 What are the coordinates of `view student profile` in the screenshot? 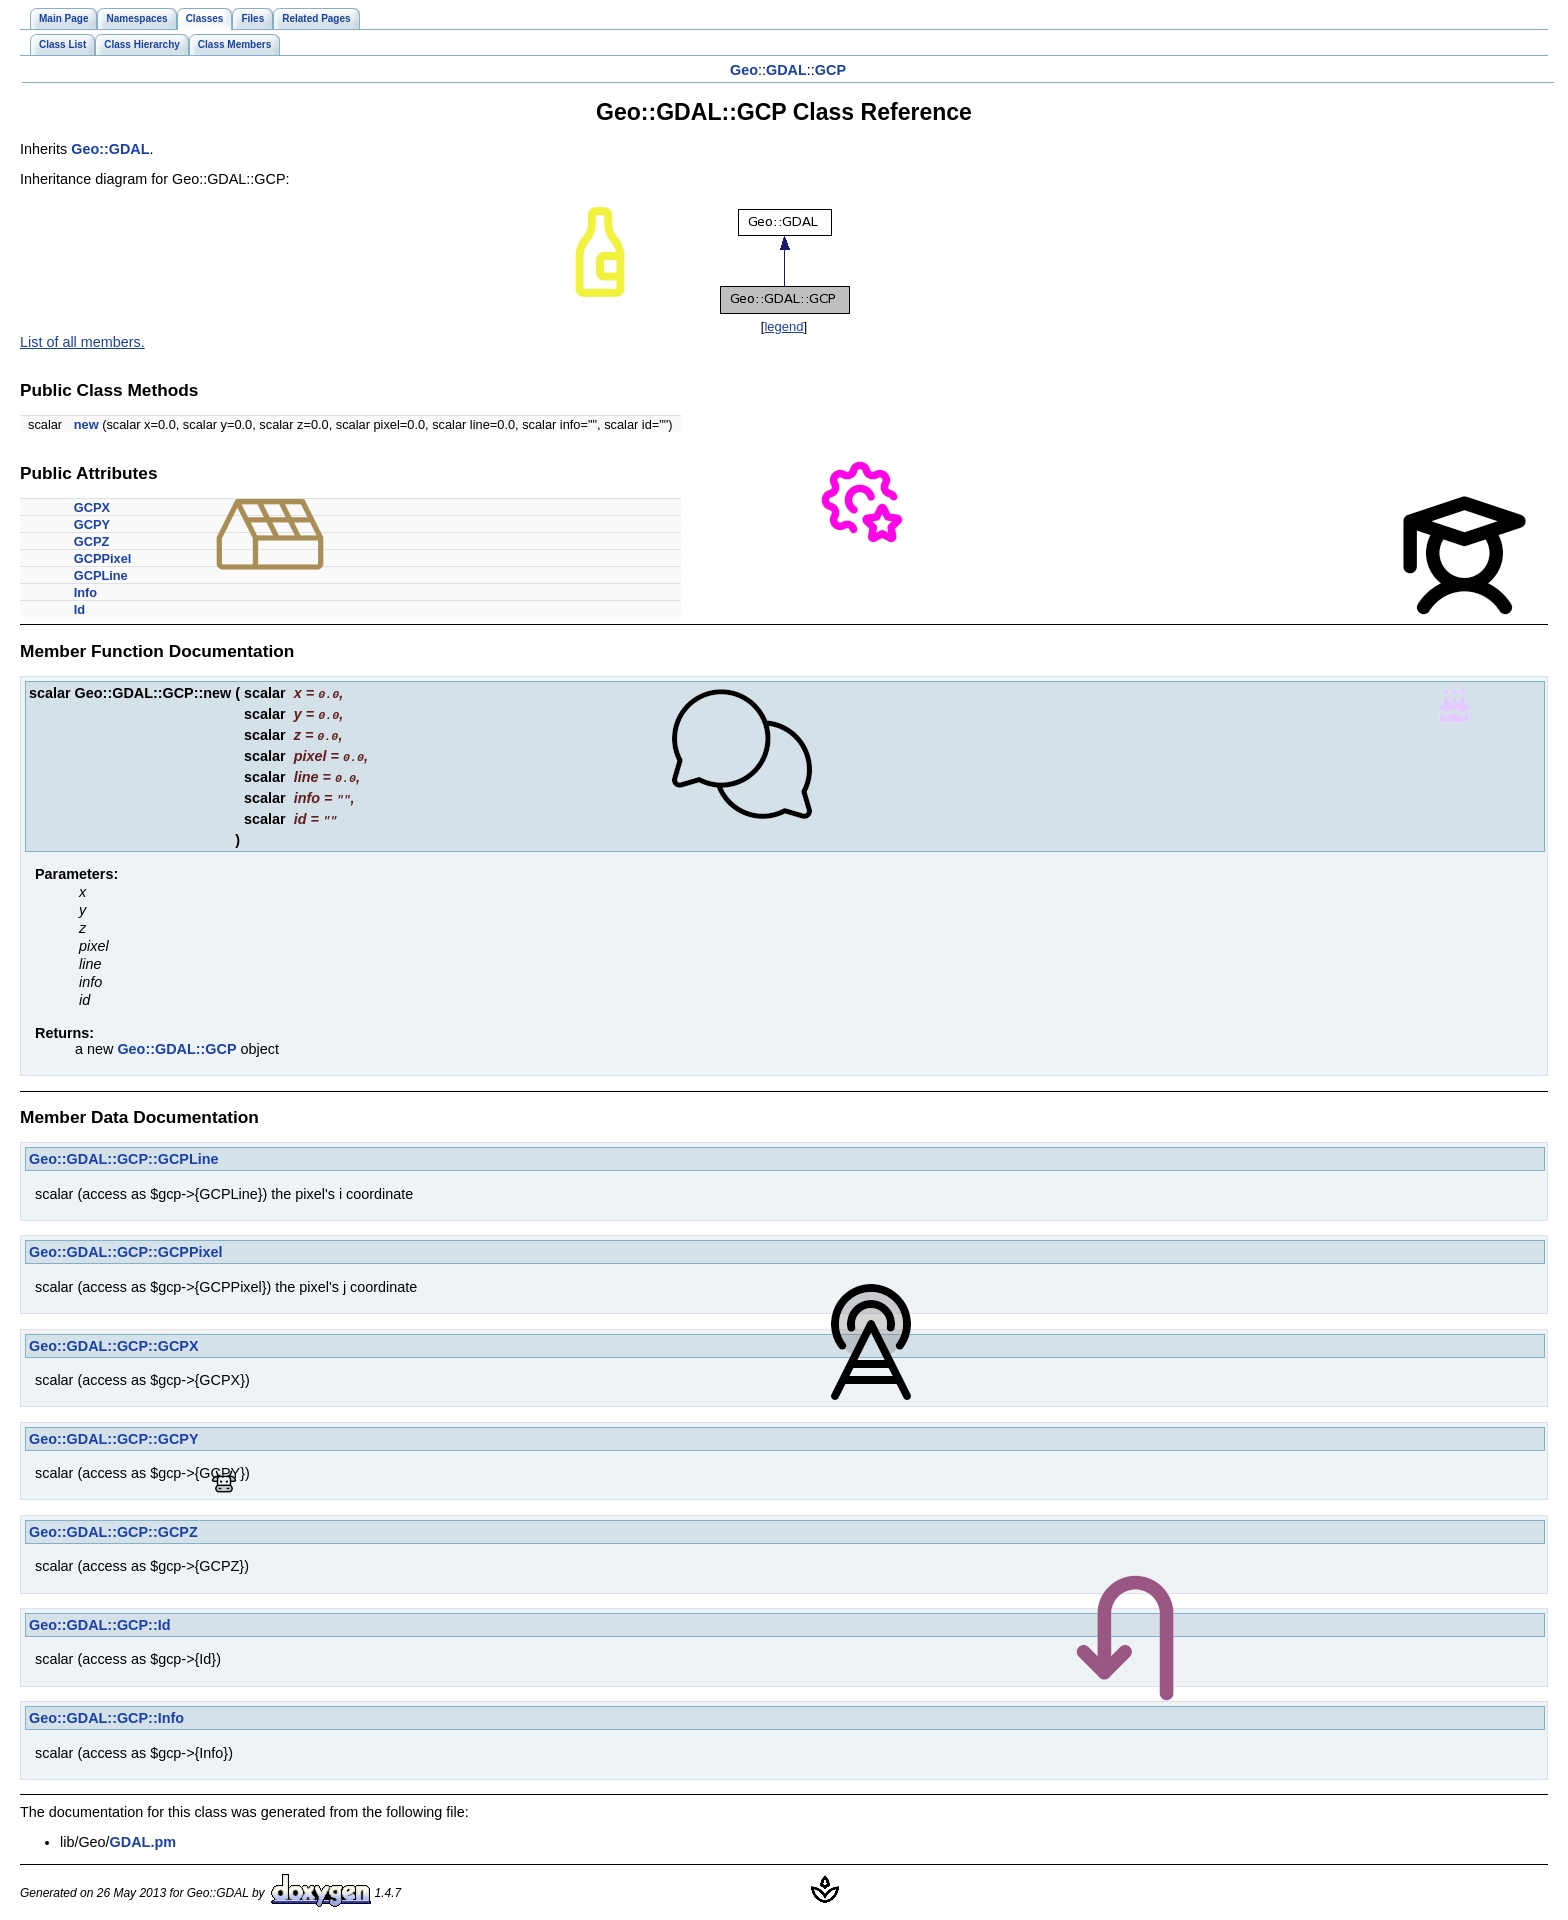 It's located at (1464, 557).